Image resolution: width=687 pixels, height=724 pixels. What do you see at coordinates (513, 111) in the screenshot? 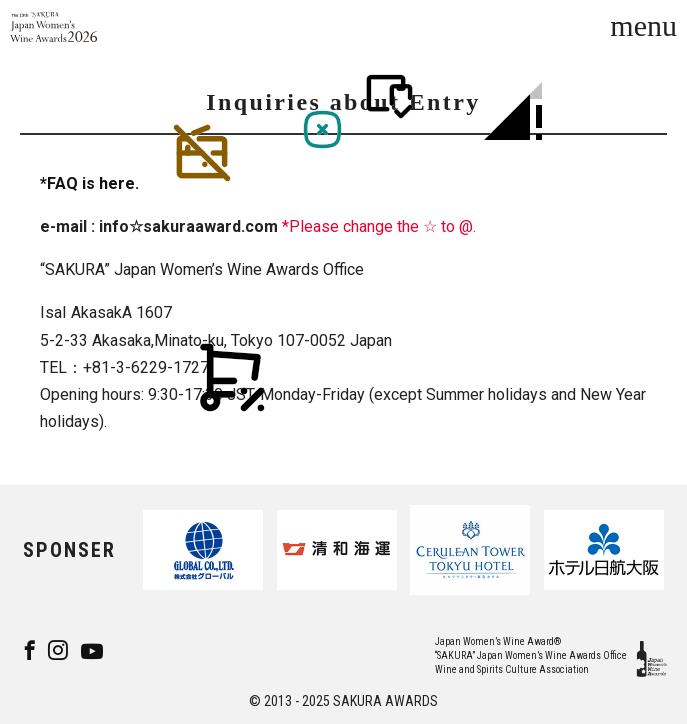
I see `indicates cellular signal with no internet connection` at bounding box center [513, 111].